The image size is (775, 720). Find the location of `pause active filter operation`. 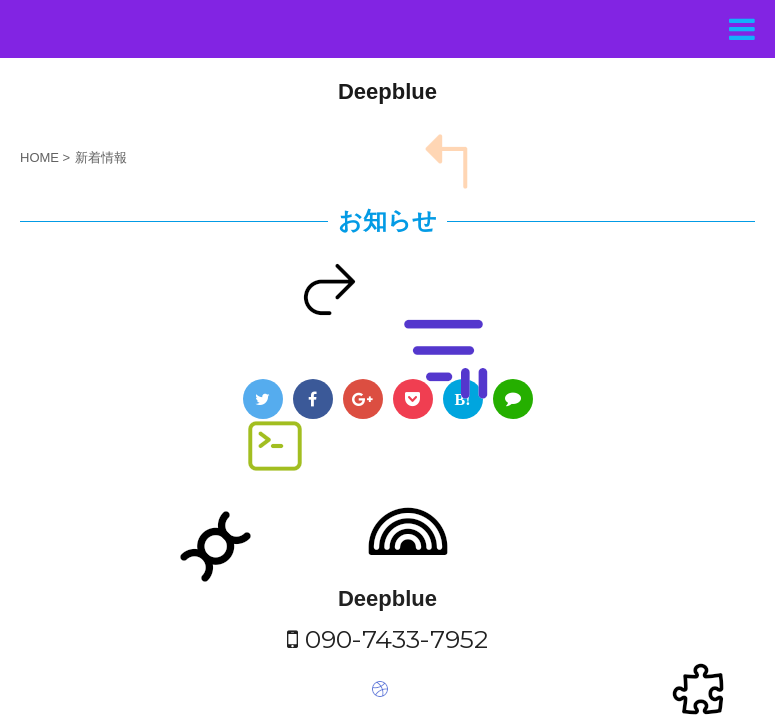

pause active filter operation is located at coordinates (443, 350).